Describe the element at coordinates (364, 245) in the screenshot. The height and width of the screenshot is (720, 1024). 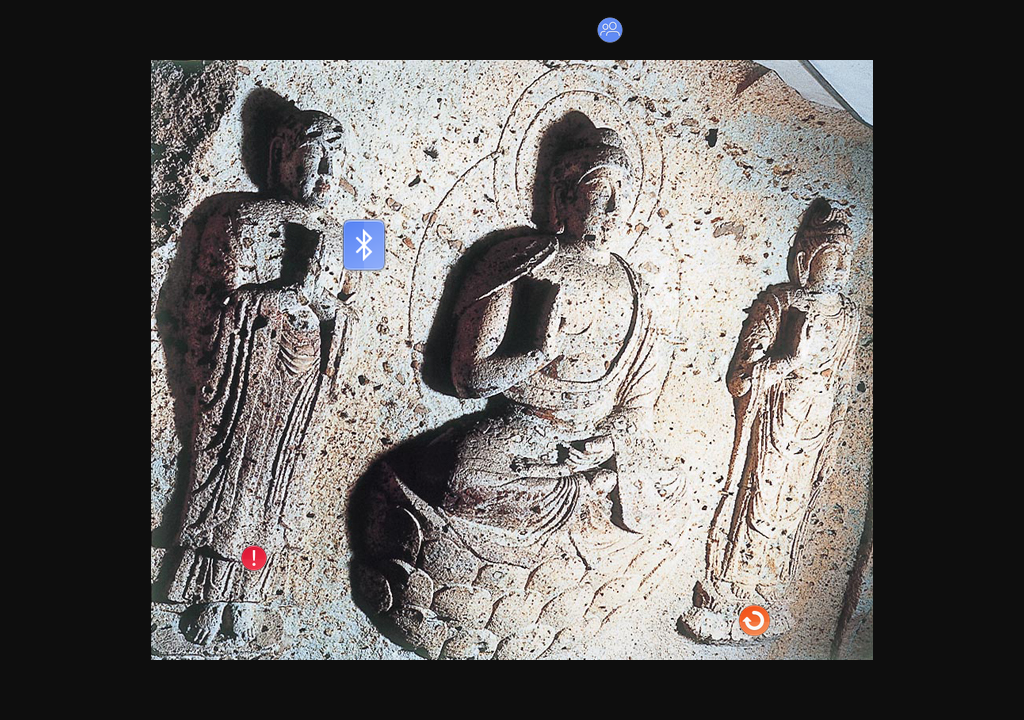
I see `access bluetooth settings` at that location.